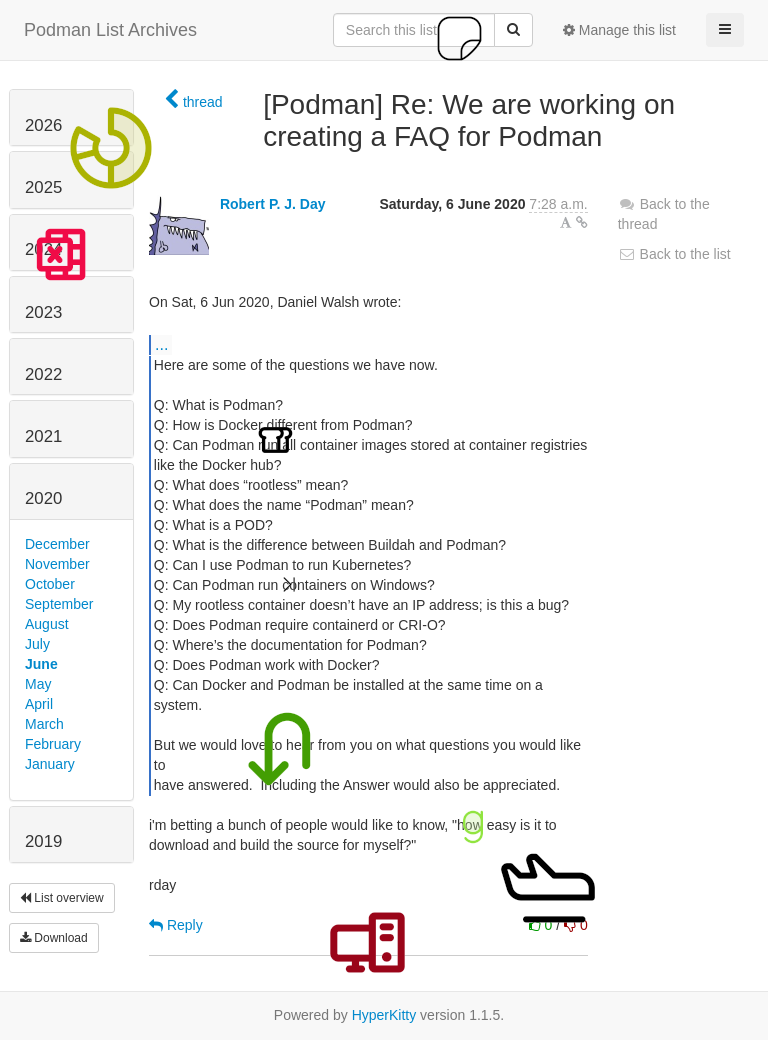 The width and height of the screenshot is (768, 1040). What do you see at coordinates (367, 942) in the screenshot?
I see `access desktop computer settings` at bounding box center [367, 942].